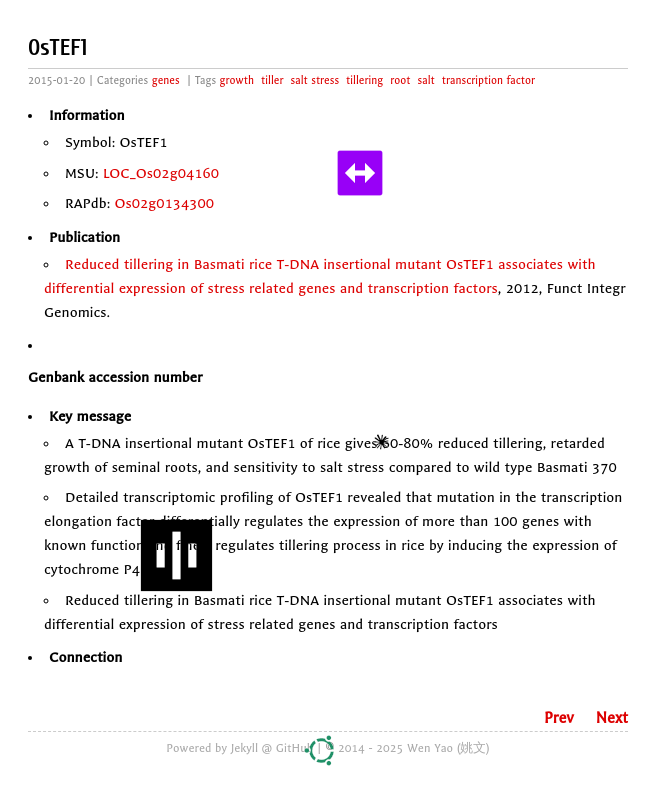 Image resolution: width=656 pixels, height=792 pixels. Describe the element at coordinates (176, 555) in the screenshot. I see `activate voice recognition or speech input` at that location.